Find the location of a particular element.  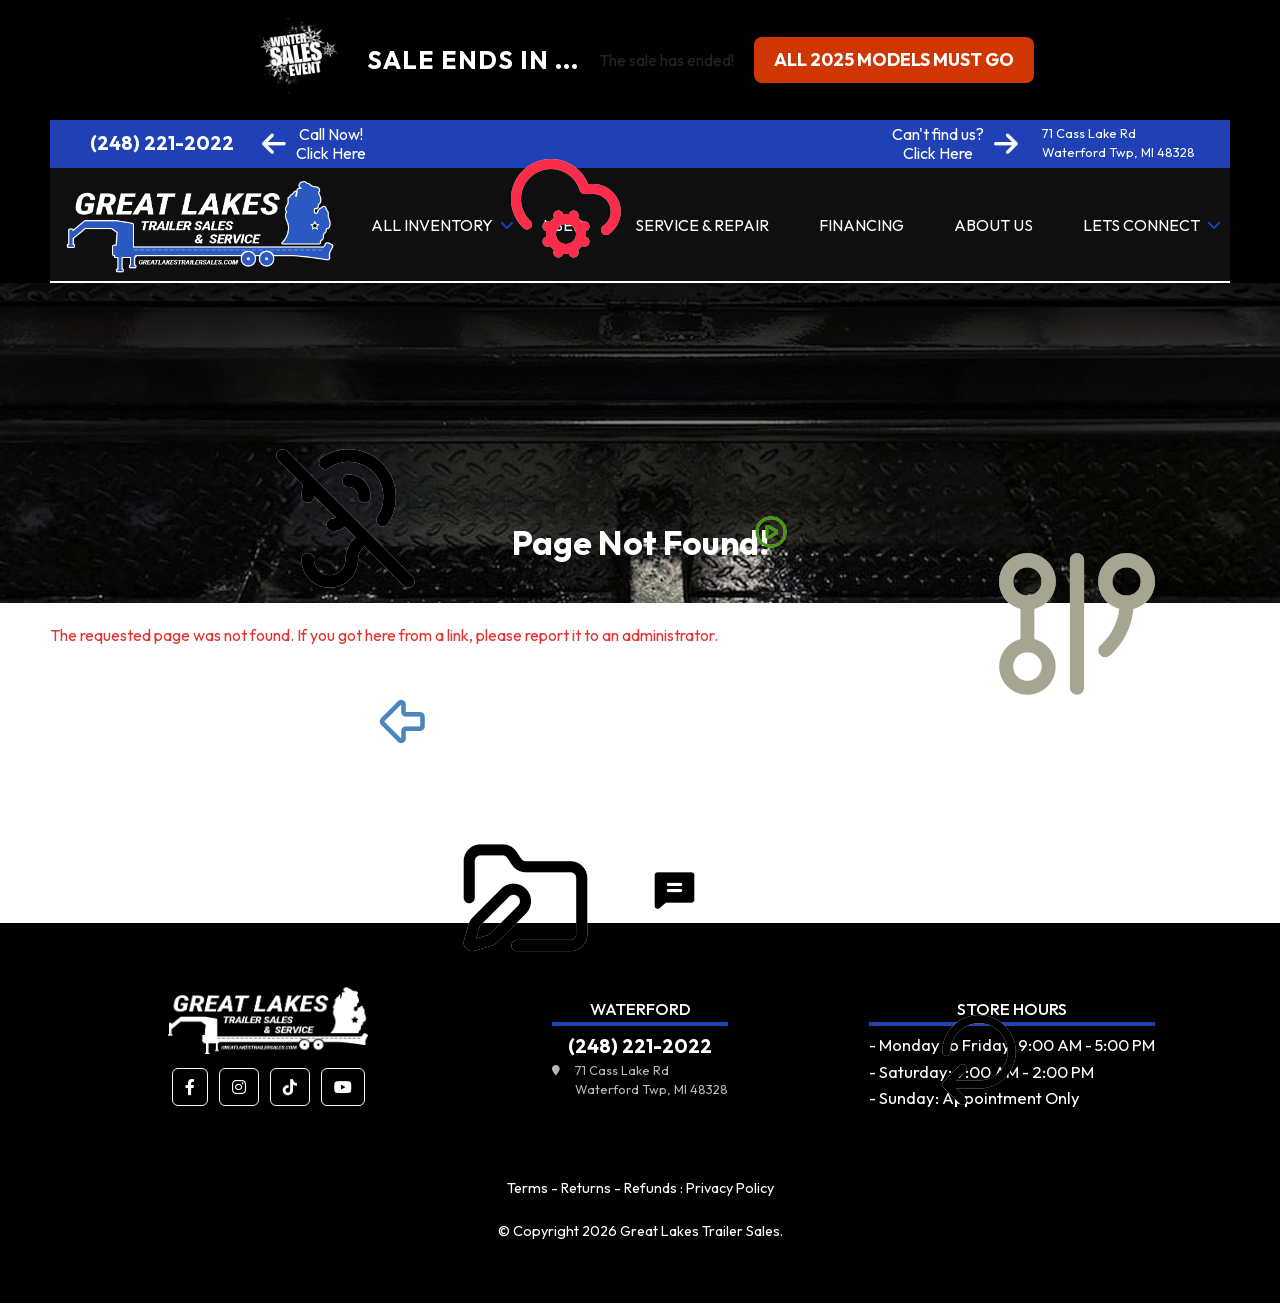

view repository commit history is located at coordinates (1077, 624).